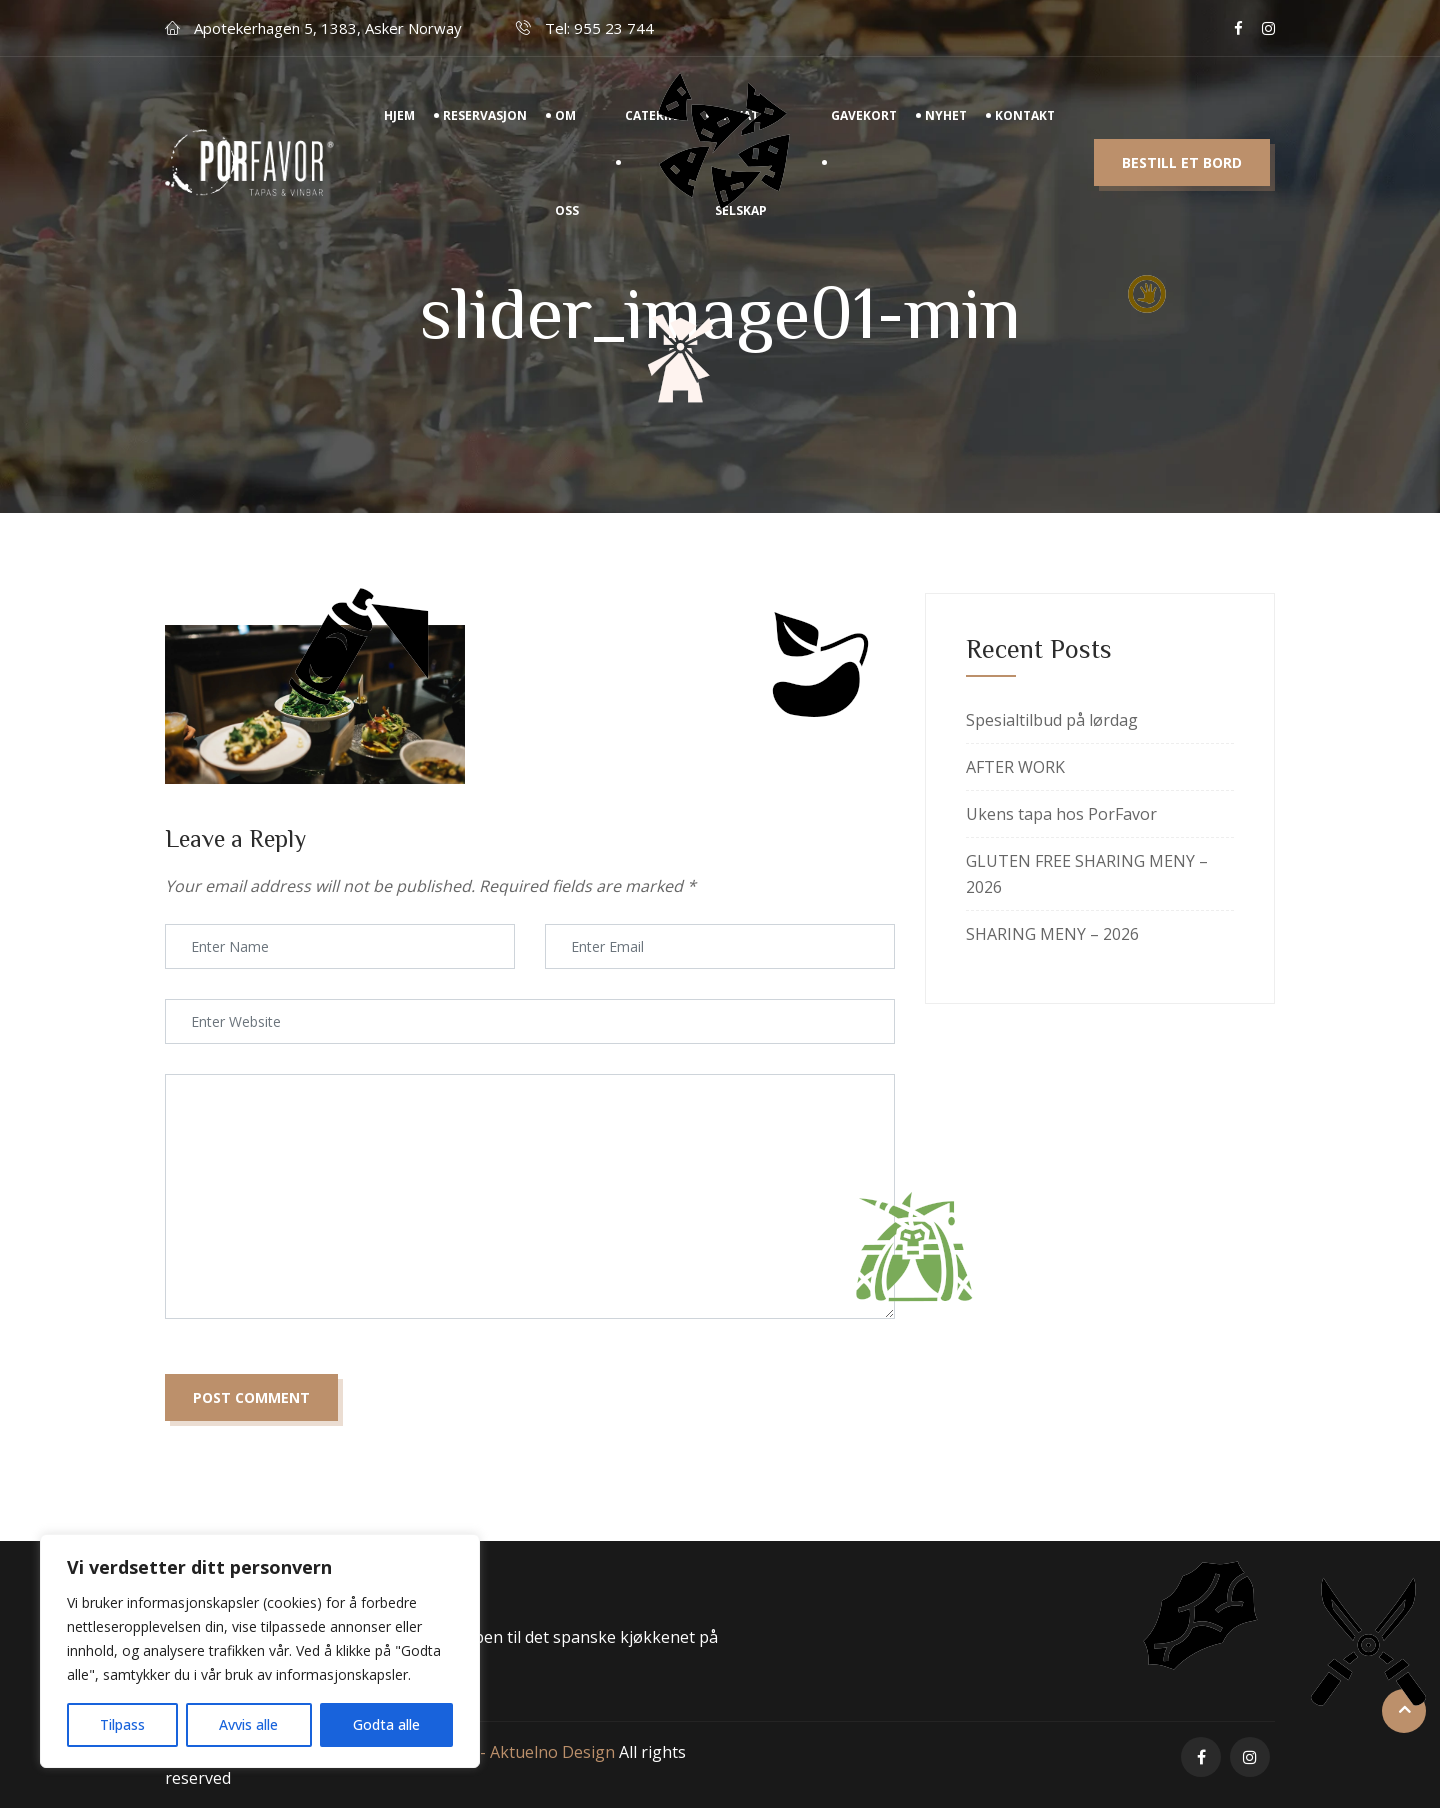 The width and height of the screenshot is (1440, 1808). Describe the element at coordinates (820, 664) in the screenshot. I see `plant a seed in your garden` at that location.